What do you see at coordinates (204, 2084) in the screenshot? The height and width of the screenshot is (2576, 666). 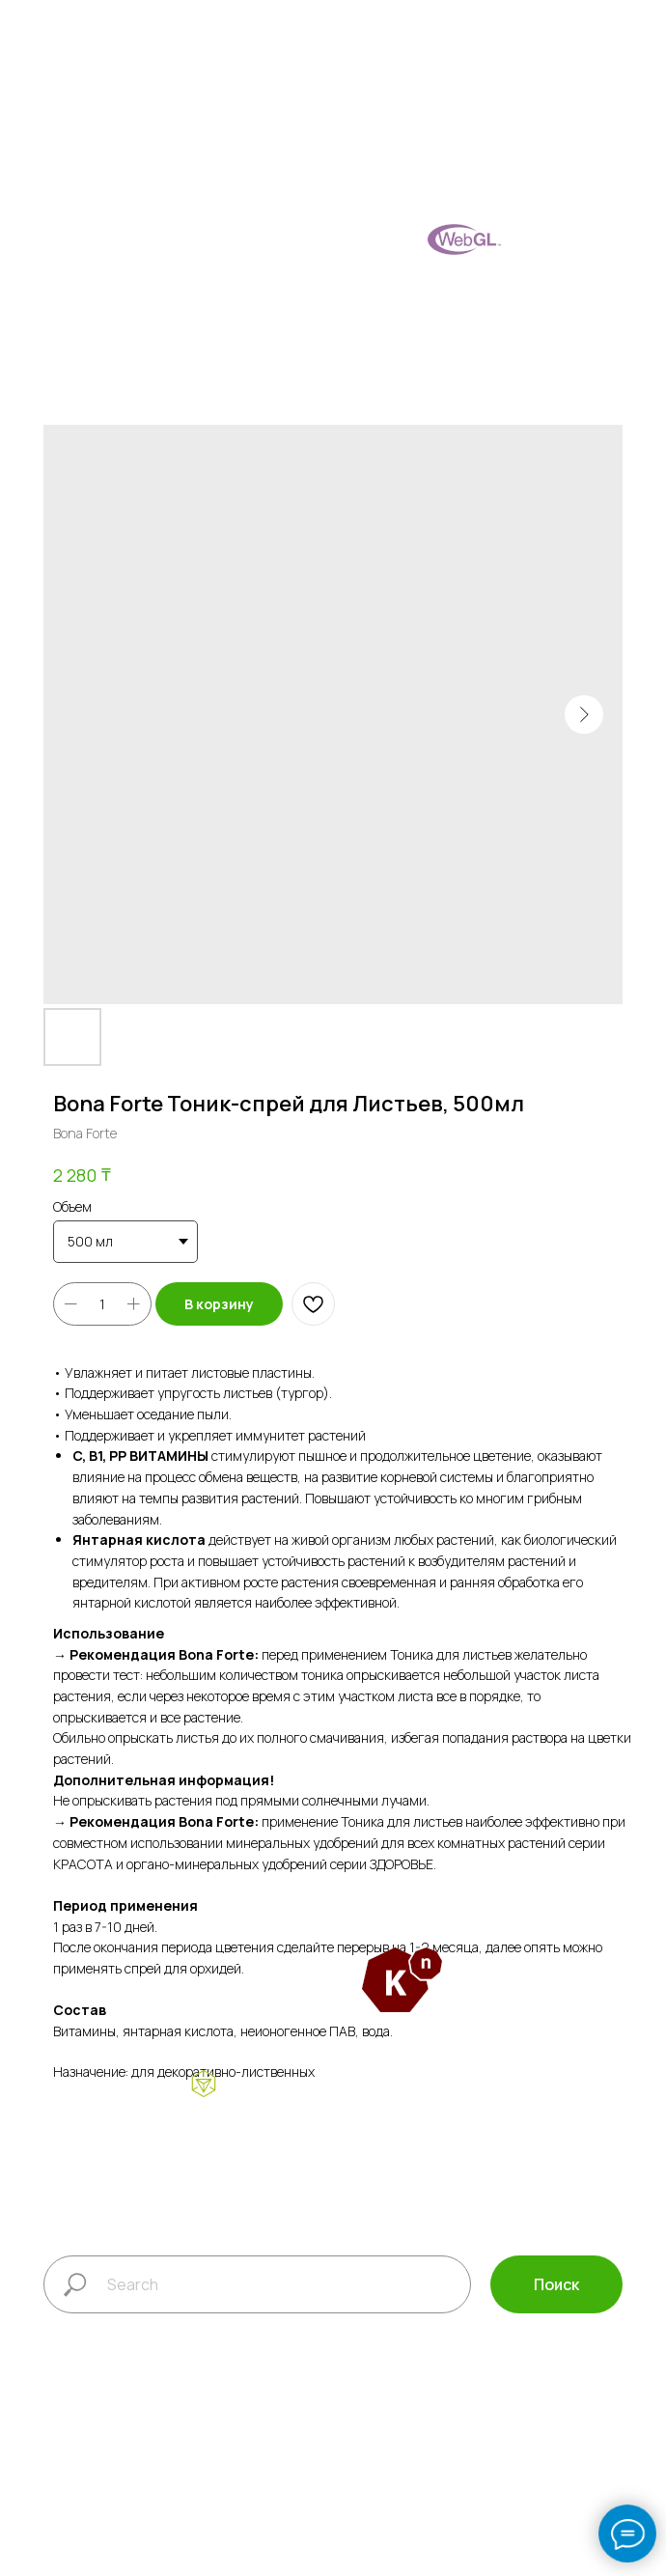 I see `open the Ingress app` at bounding box center [204, 2084].